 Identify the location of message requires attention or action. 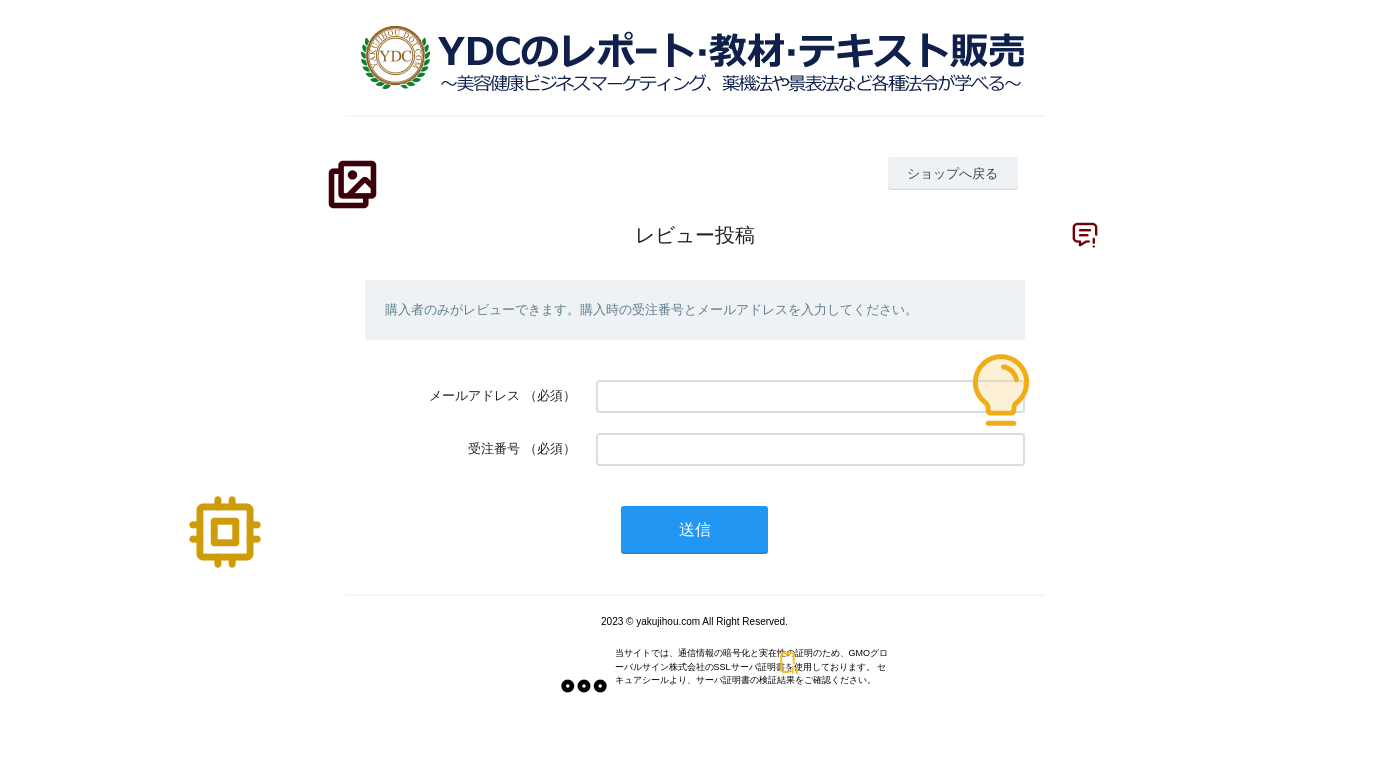
(1085, 234).